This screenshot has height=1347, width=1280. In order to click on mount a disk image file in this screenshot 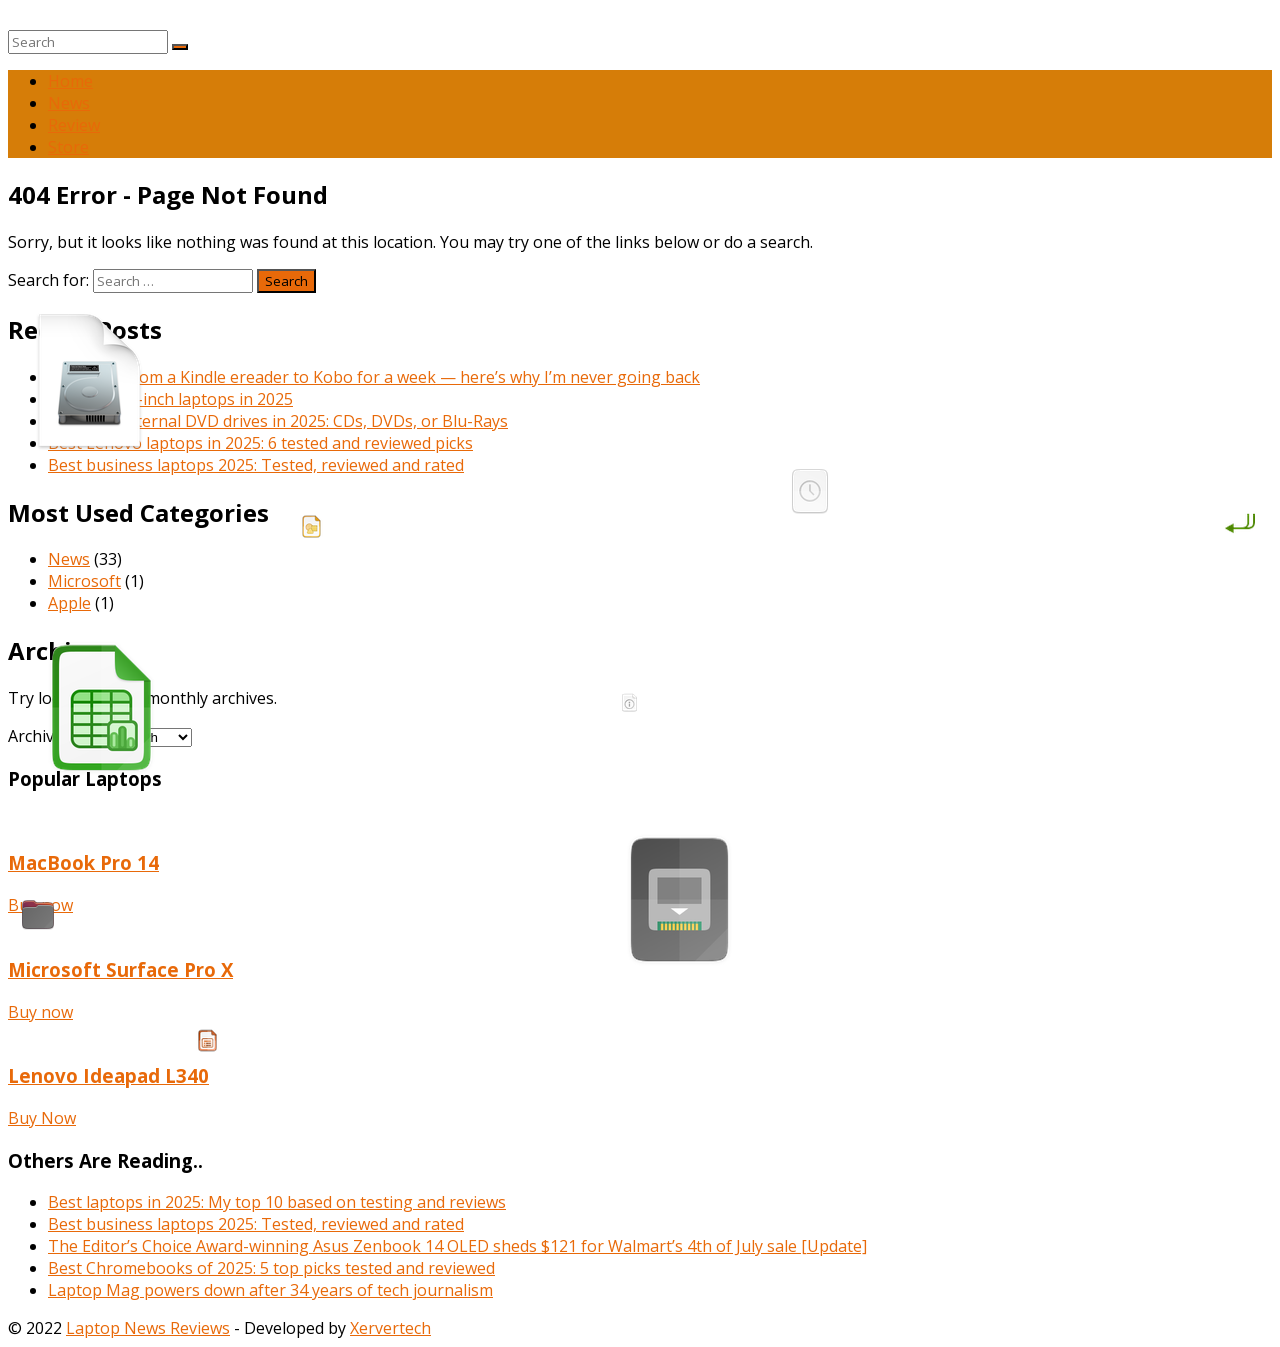, I will do `click(89, 383)`.